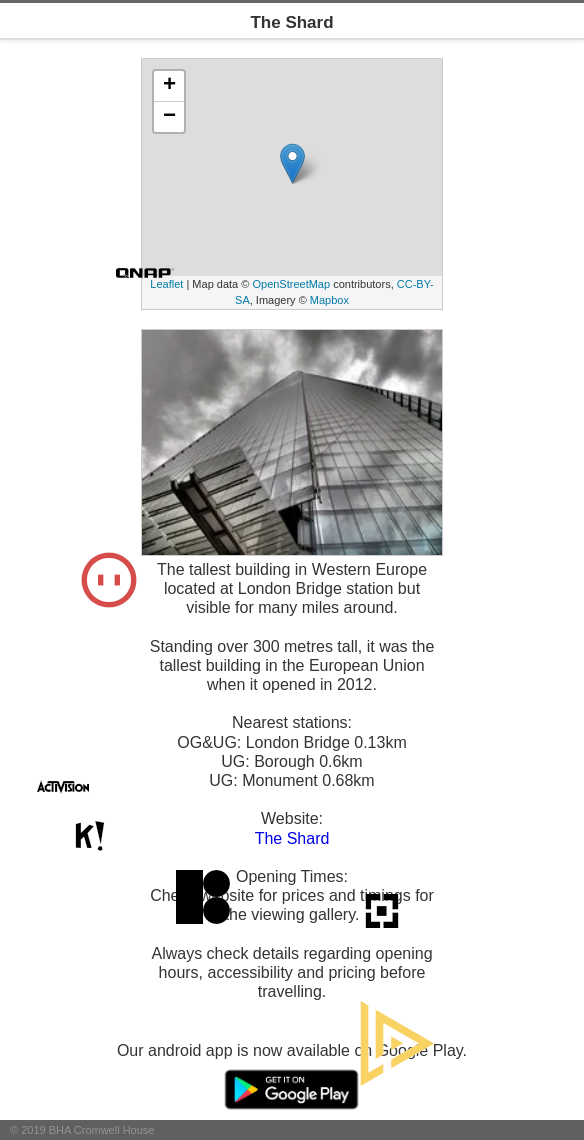 This screenshot has height=1140, width=584. I want to click on open Kahoot! app, so click(90, 836).